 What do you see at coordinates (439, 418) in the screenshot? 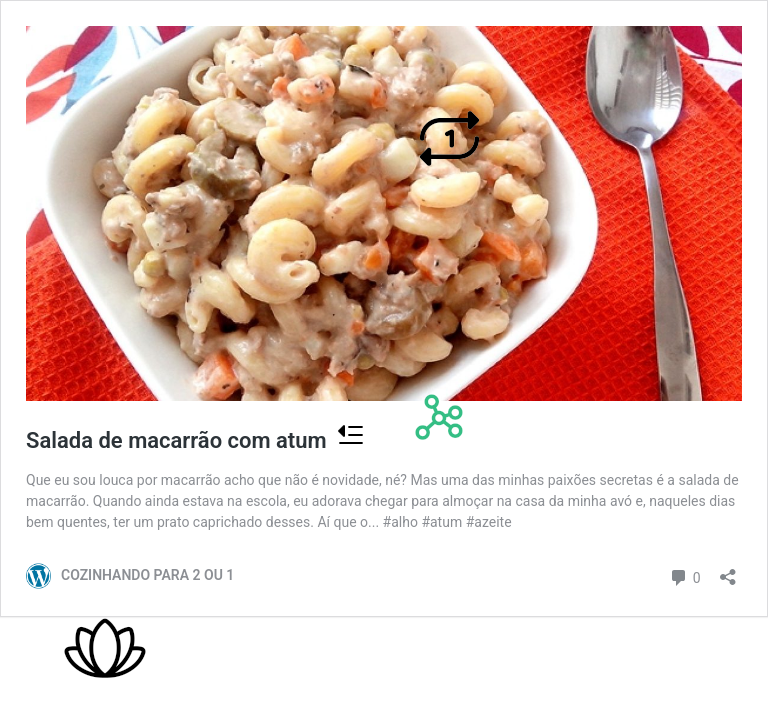
I see `view network graph or connections` at bounding box center [439, 418].